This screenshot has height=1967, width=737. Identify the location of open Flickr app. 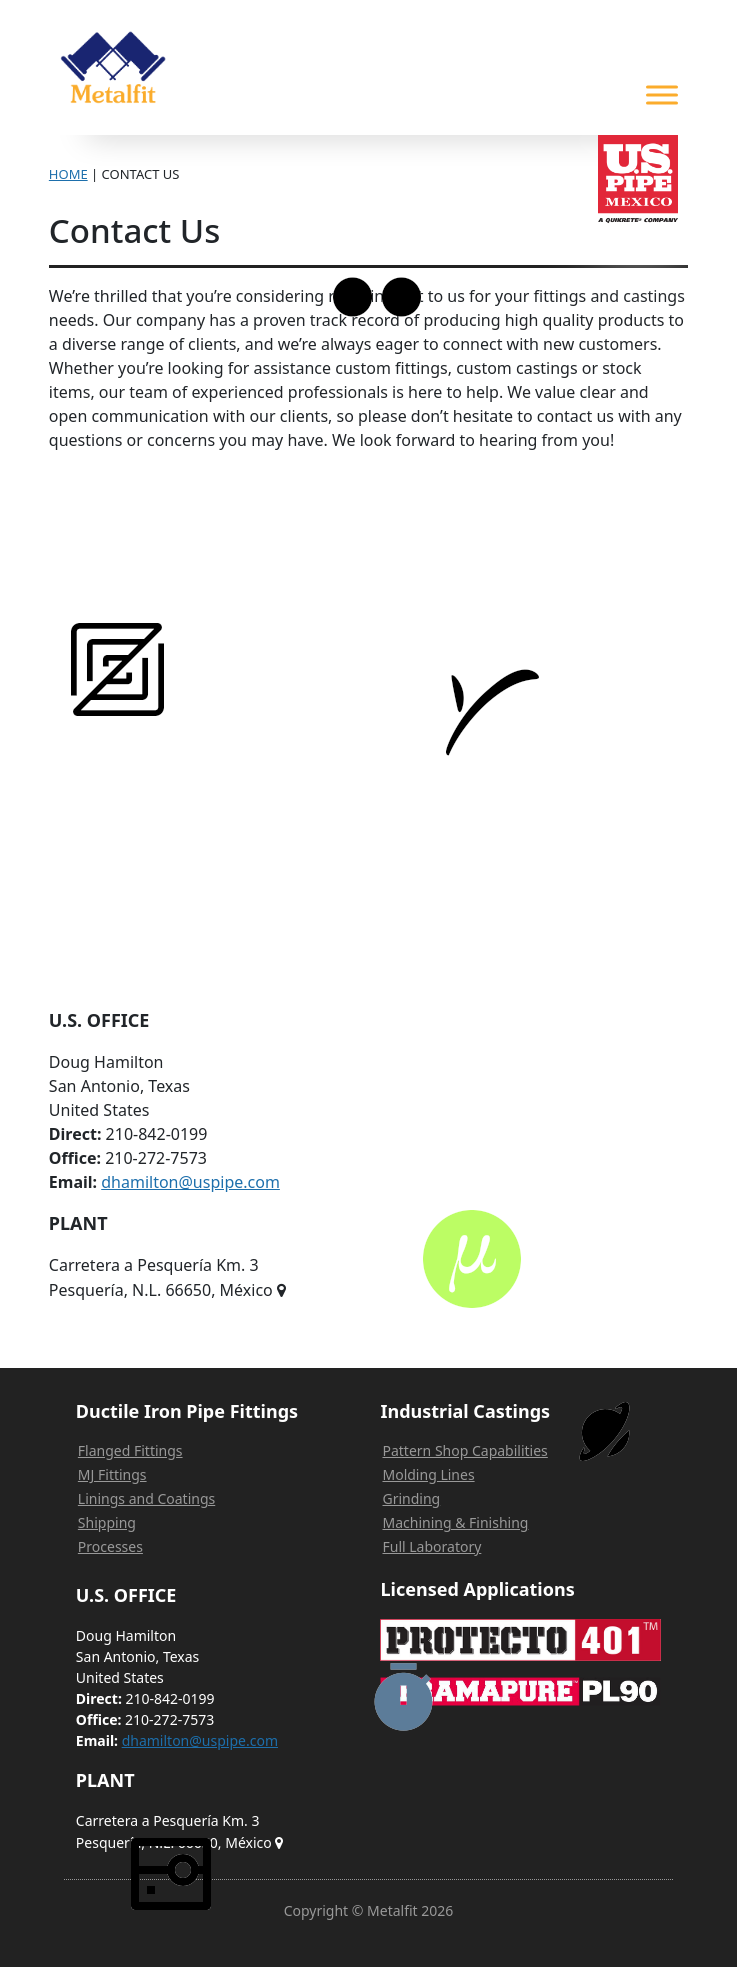
(377, 297).